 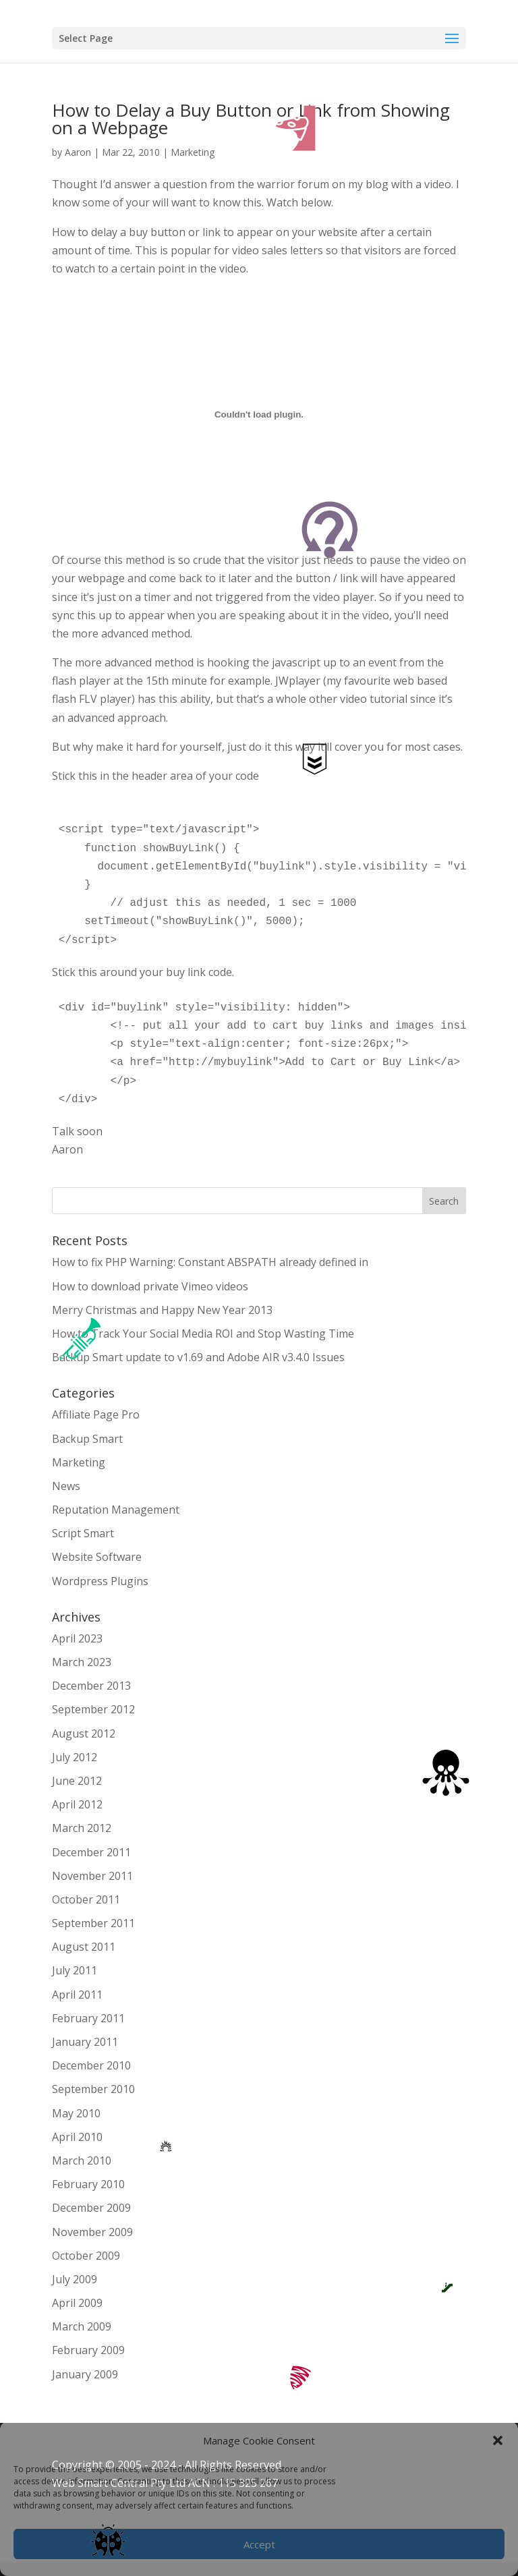 What do you see at coordinates (446, 1773) in the screenshot?
I see `indicates a toxic or hazardous game element` at bounding box center [446, 1773].